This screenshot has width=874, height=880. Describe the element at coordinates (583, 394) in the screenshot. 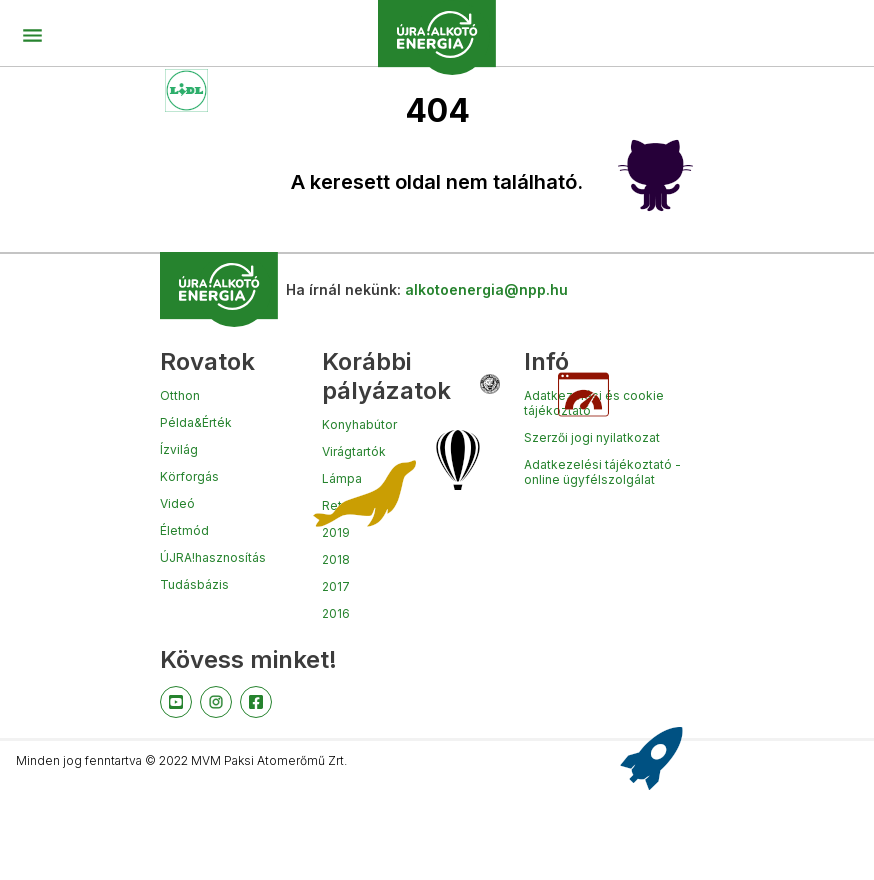

I see `open Google PageSpeed Insights` at that location.